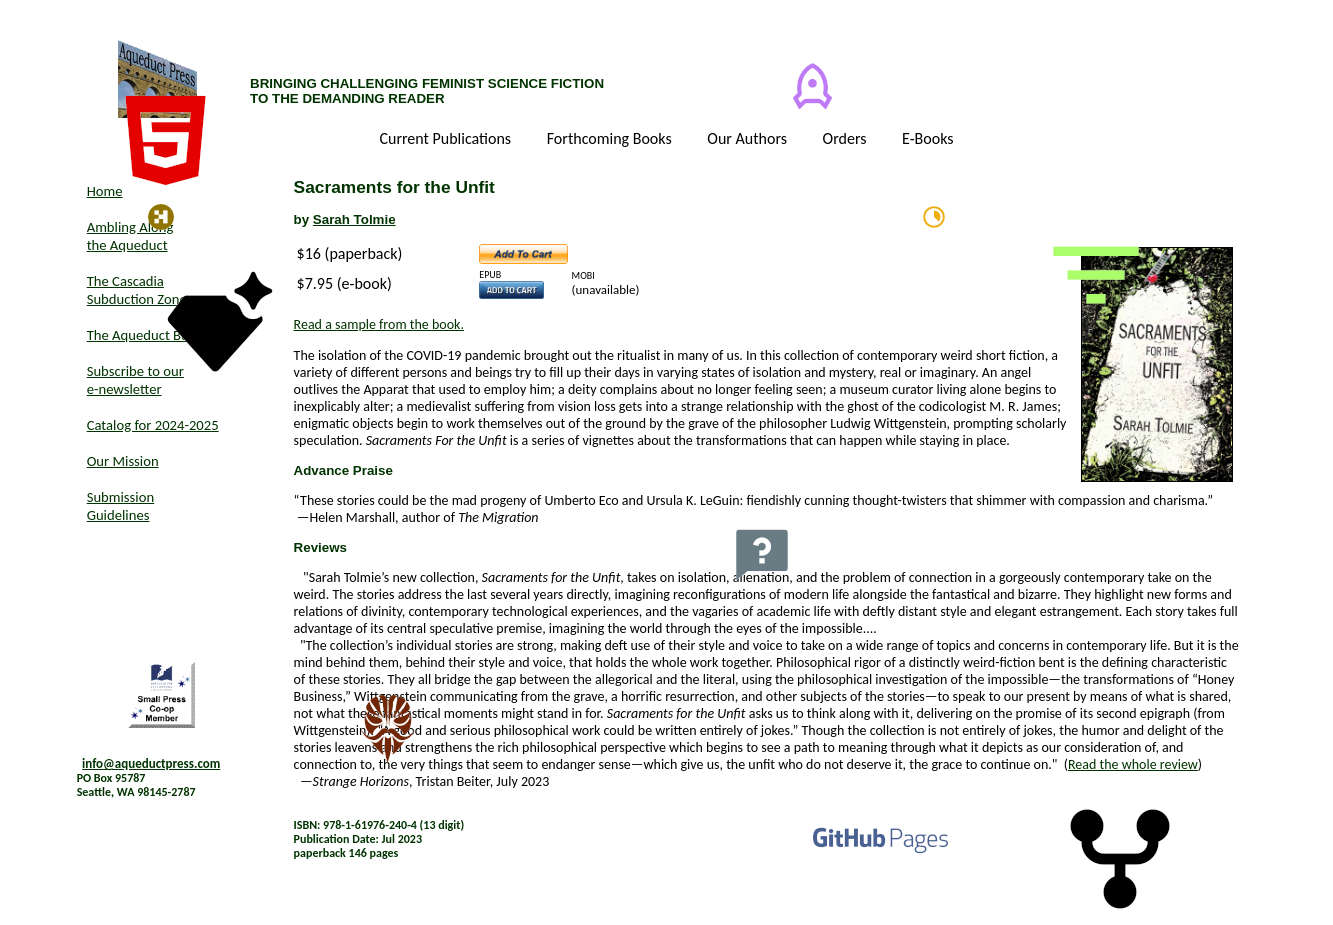 The image size is (1333, 925). I want to click on indicates HTML5 technology or web development, so click(165, 140).